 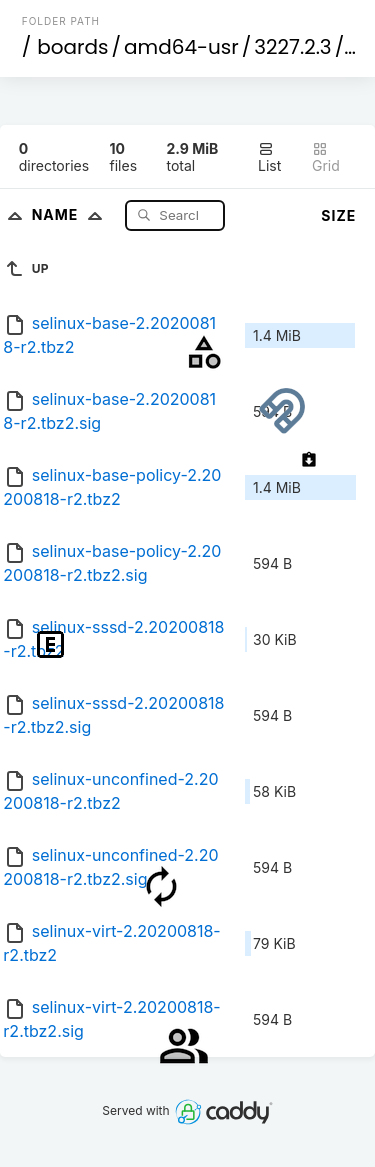 What do you see at coordinates (204, 352) in the screenshot?
I see `browse or filter by category` at bounding box center [204, 352].